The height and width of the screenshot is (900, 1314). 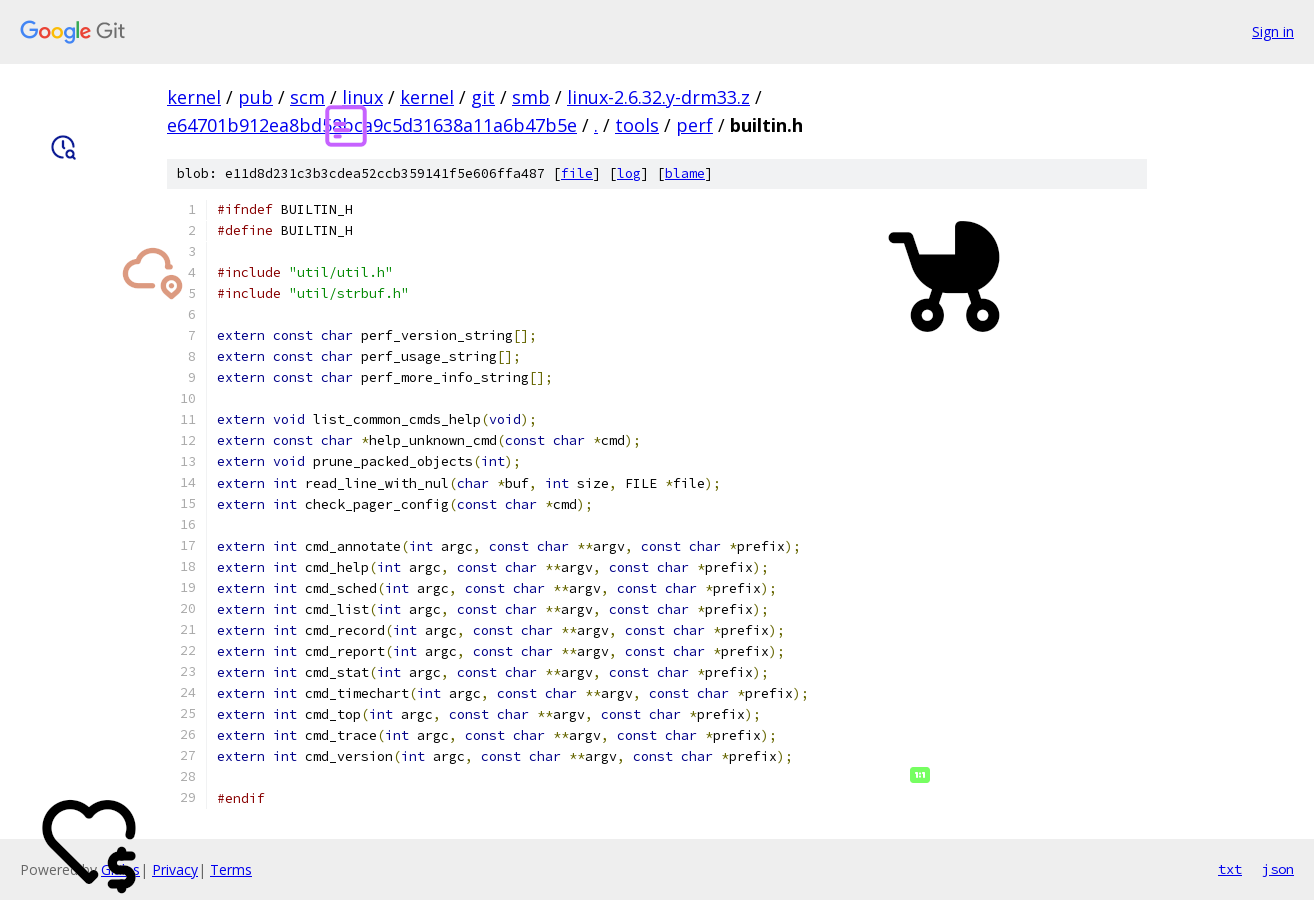 What do you see at coordinates (920, 775) in the screenshot?
I see `indicates a one-to-one relationship in a database or data model` at bounding box center [920, 775].